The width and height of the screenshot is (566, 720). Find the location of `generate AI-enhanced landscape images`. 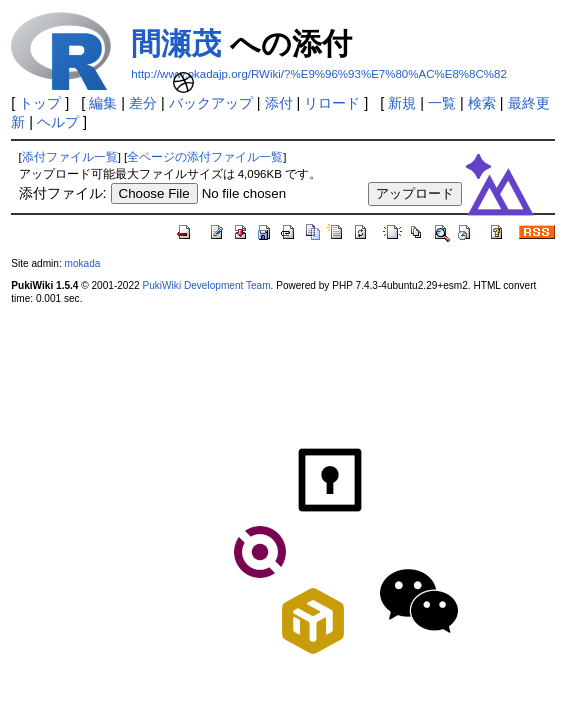

generate AI-enhanced landscape images is located at coordinates (499, 187).